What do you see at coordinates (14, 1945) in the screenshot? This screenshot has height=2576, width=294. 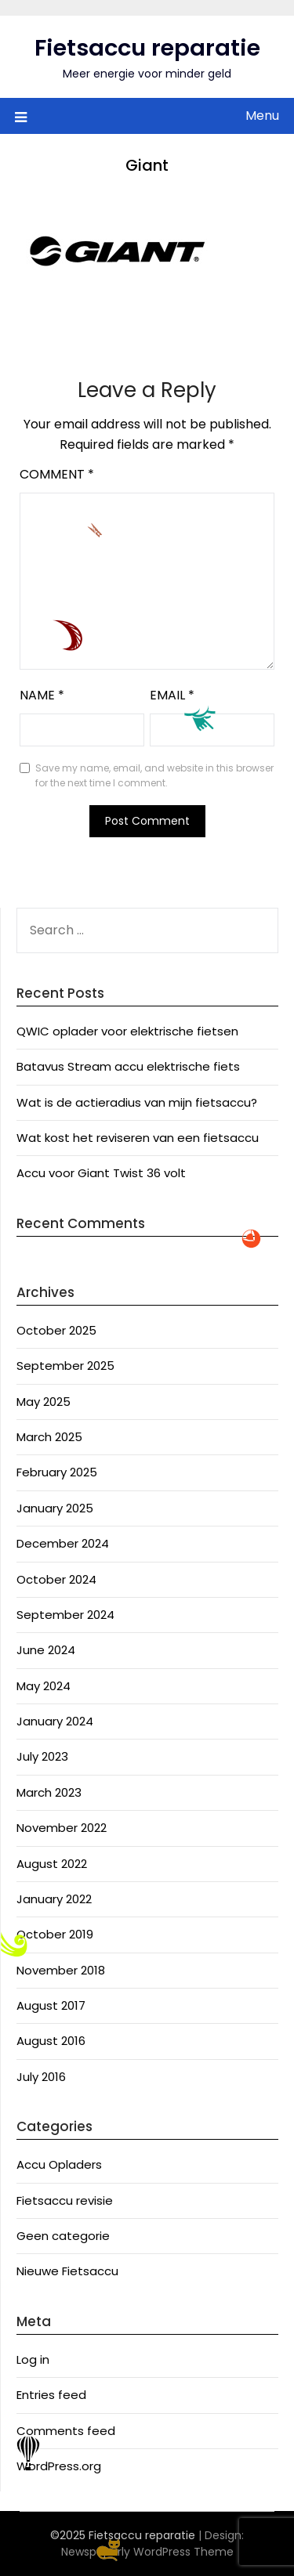 I see `indicates wind or air element in a game` at bounding box center [14, 1945].